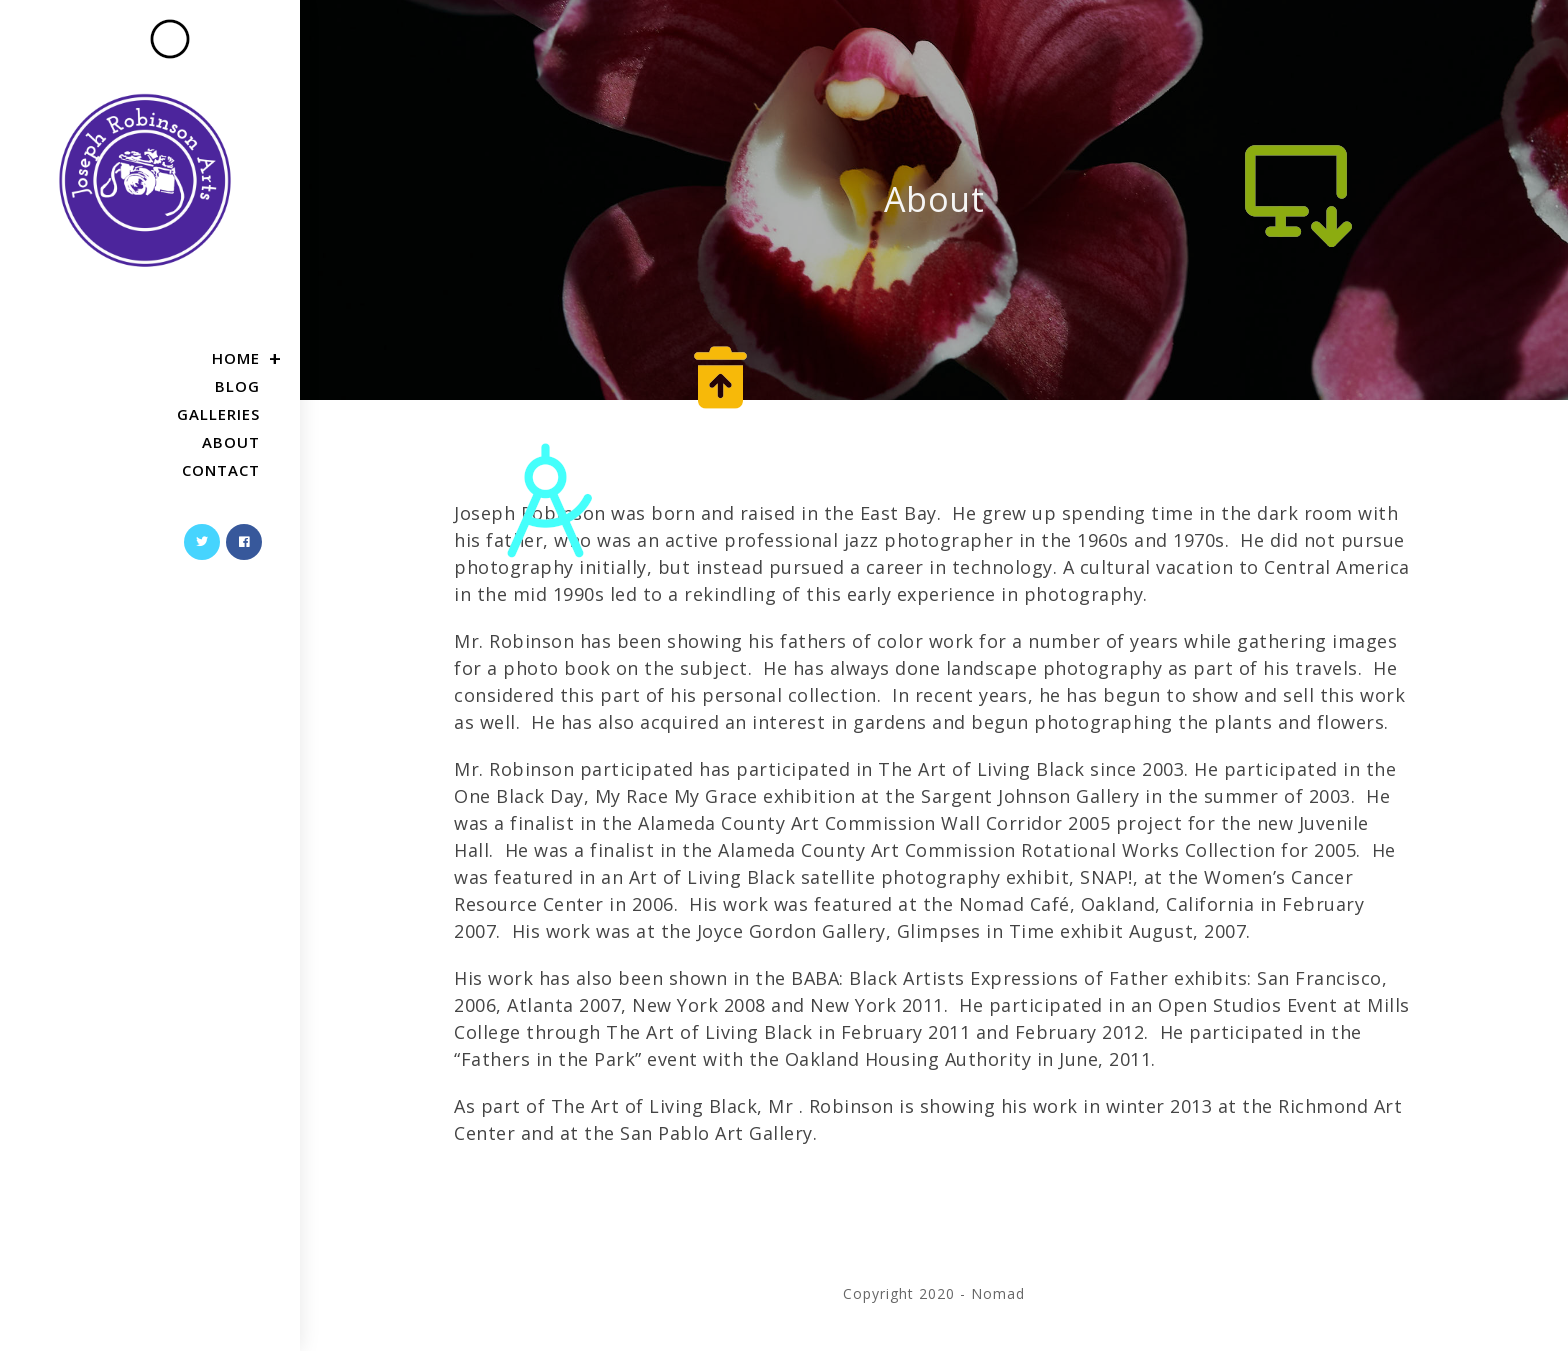  What do you see at coordinates (545, 502) in the screenshot?
I see `access drawing or drafting tools` at bounding box center [545, 502].